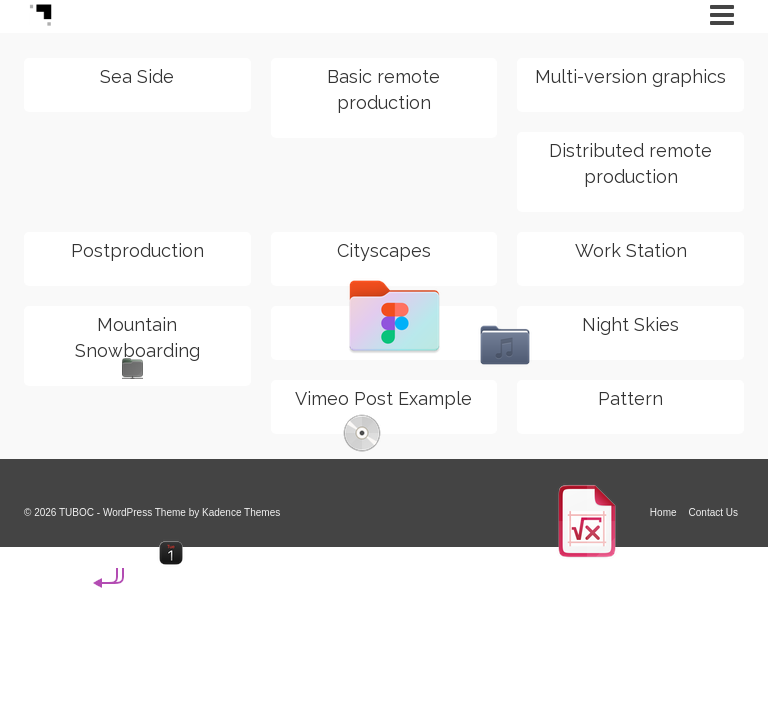 This screenshot has height=720, width=768. Describe the element at coordinates (587, 521) in the screenshot. I see `open an opendocument formula file` at that location.